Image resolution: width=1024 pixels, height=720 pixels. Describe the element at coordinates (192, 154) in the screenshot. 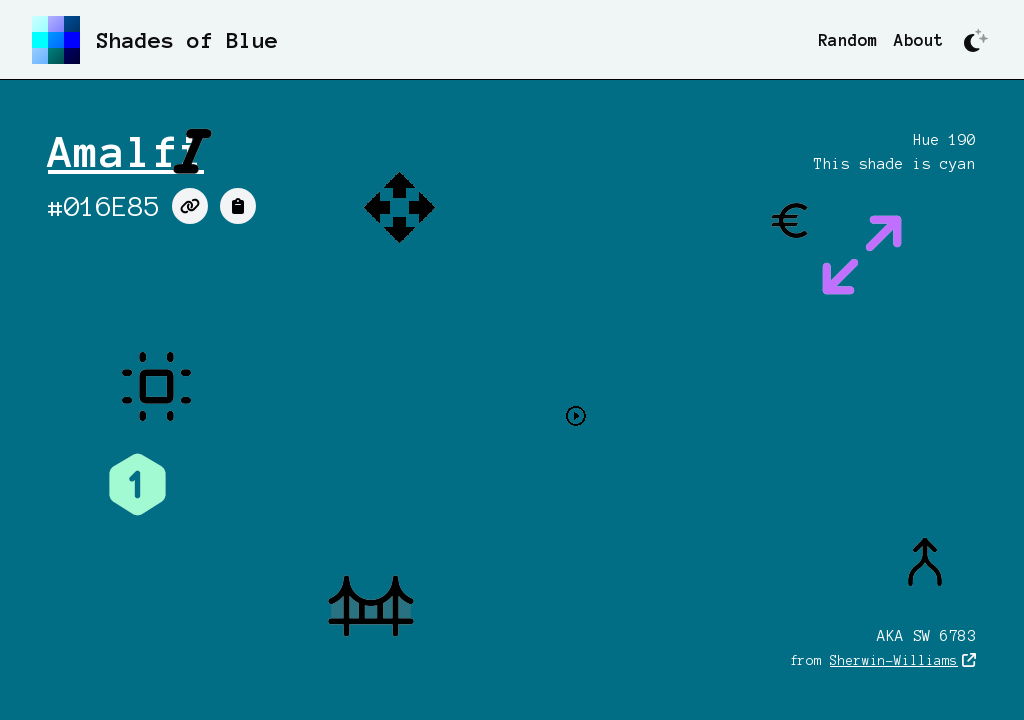

I see `apply italic formatting to selected text` at that location.